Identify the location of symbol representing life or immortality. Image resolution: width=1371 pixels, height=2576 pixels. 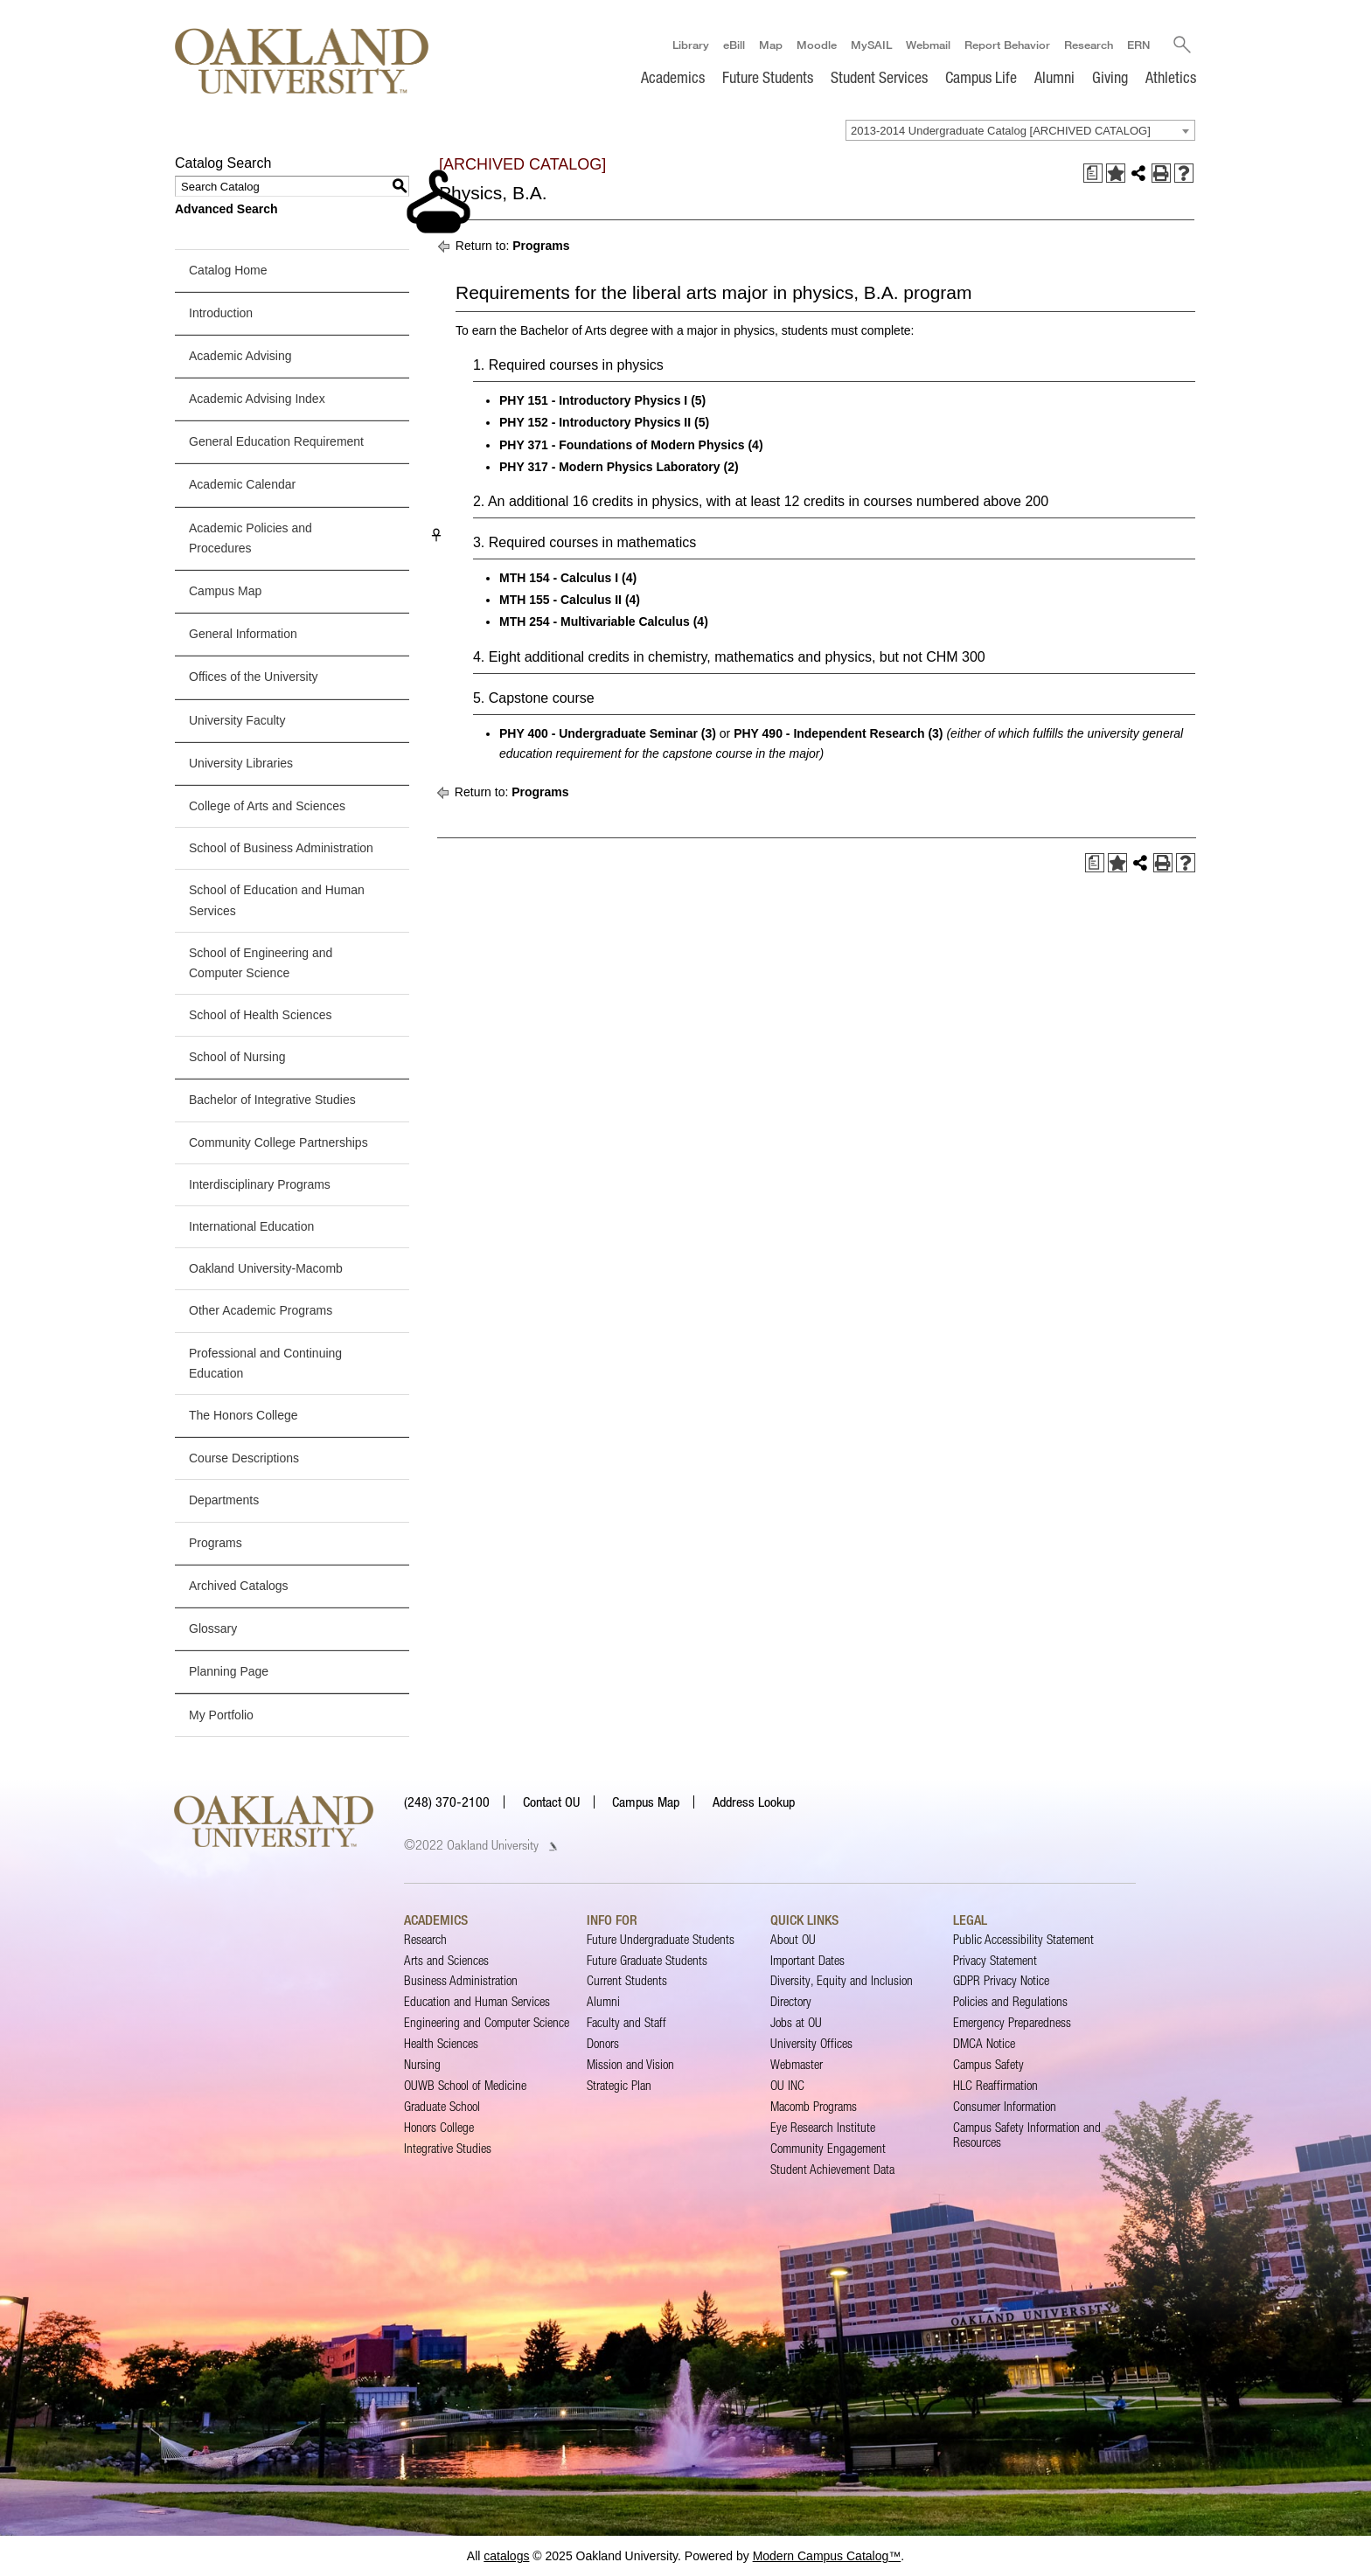
(436, 535).